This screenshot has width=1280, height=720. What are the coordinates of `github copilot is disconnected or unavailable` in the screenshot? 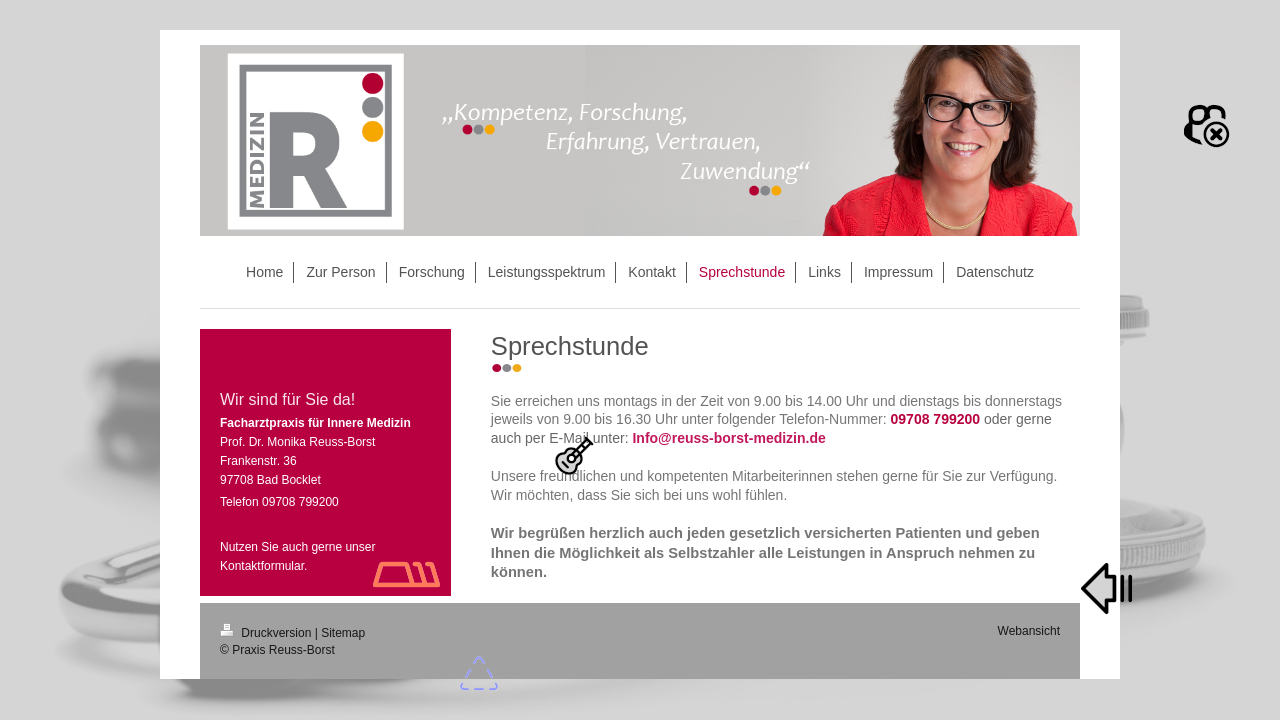 It's located at (1207, 125).